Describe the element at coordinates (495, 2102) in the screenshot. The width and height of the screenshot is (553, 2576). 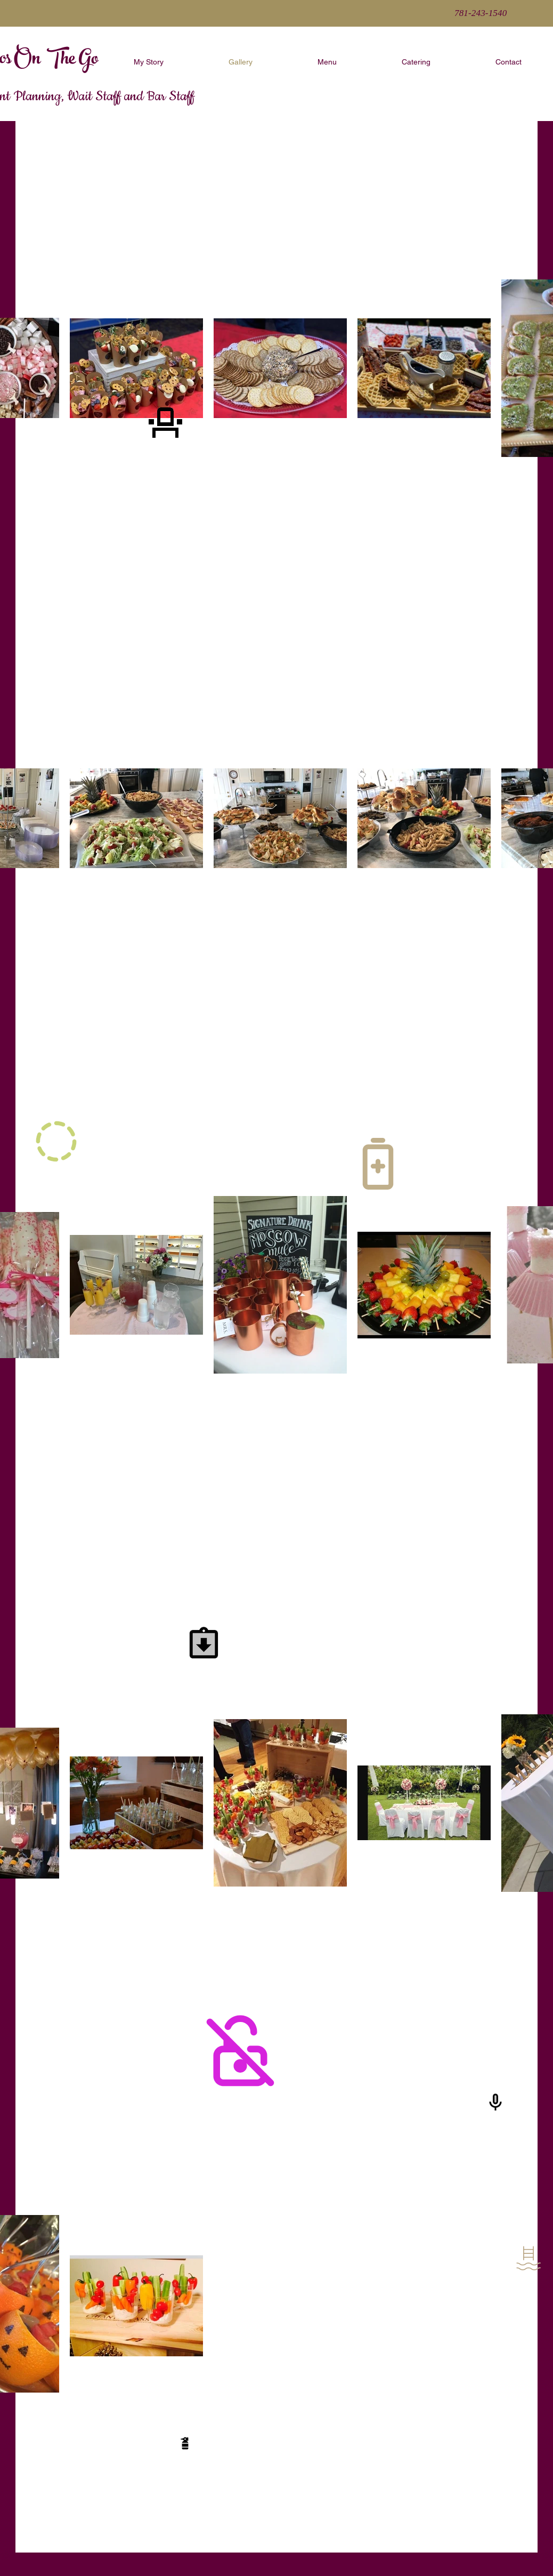
I see `tap to start voice input` at that location.